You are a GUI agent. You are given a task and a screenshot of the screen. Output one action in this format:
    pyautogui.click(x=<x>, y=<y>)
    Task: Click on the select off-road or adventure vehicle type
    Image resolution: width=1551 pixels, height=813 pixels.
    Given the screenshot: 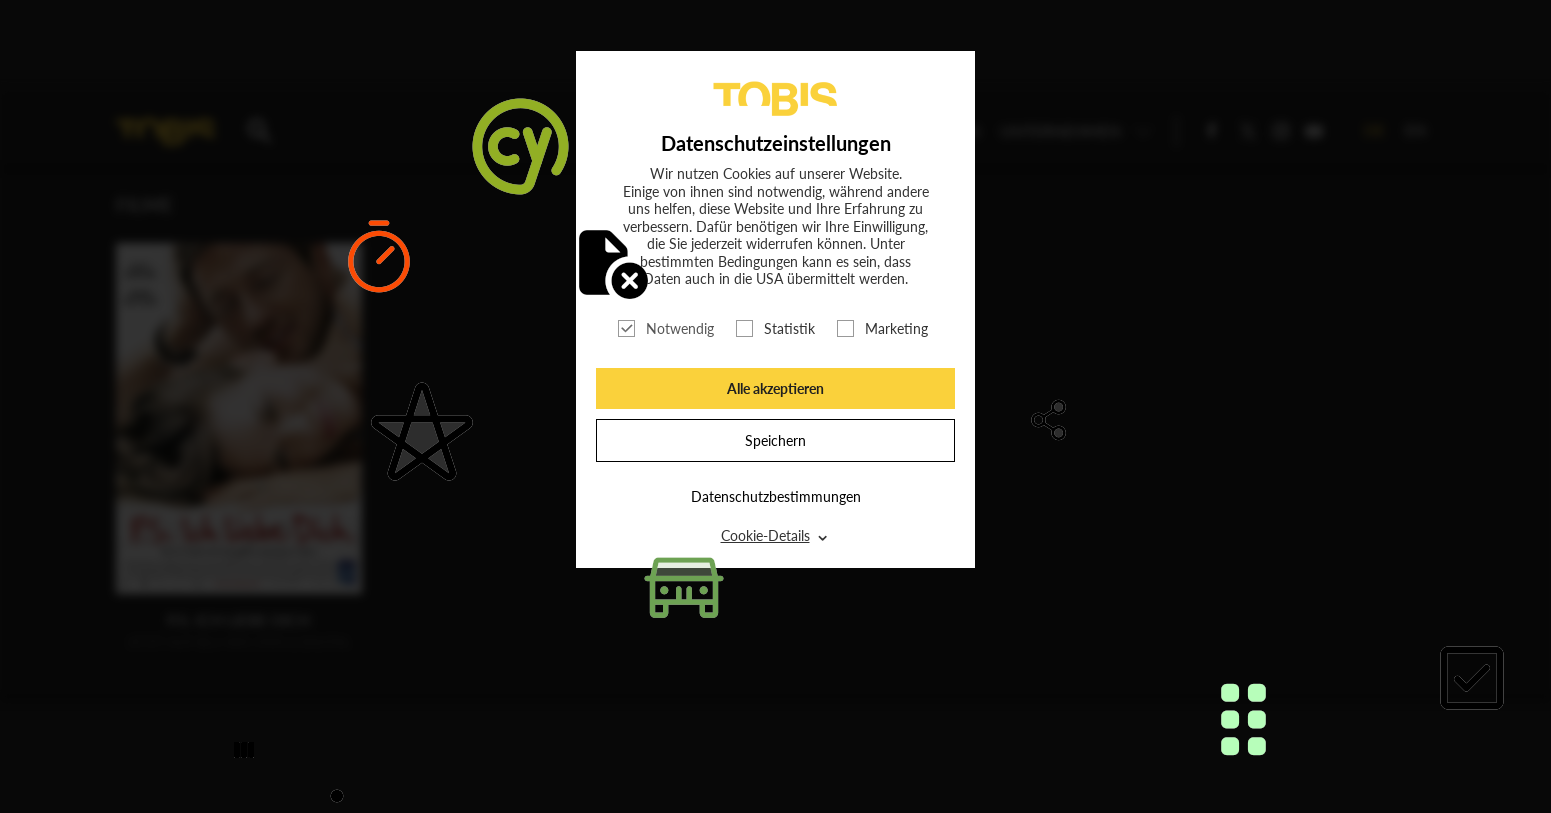 What is the action you would take?
    pyautogui.click(x=684, y=589)
    